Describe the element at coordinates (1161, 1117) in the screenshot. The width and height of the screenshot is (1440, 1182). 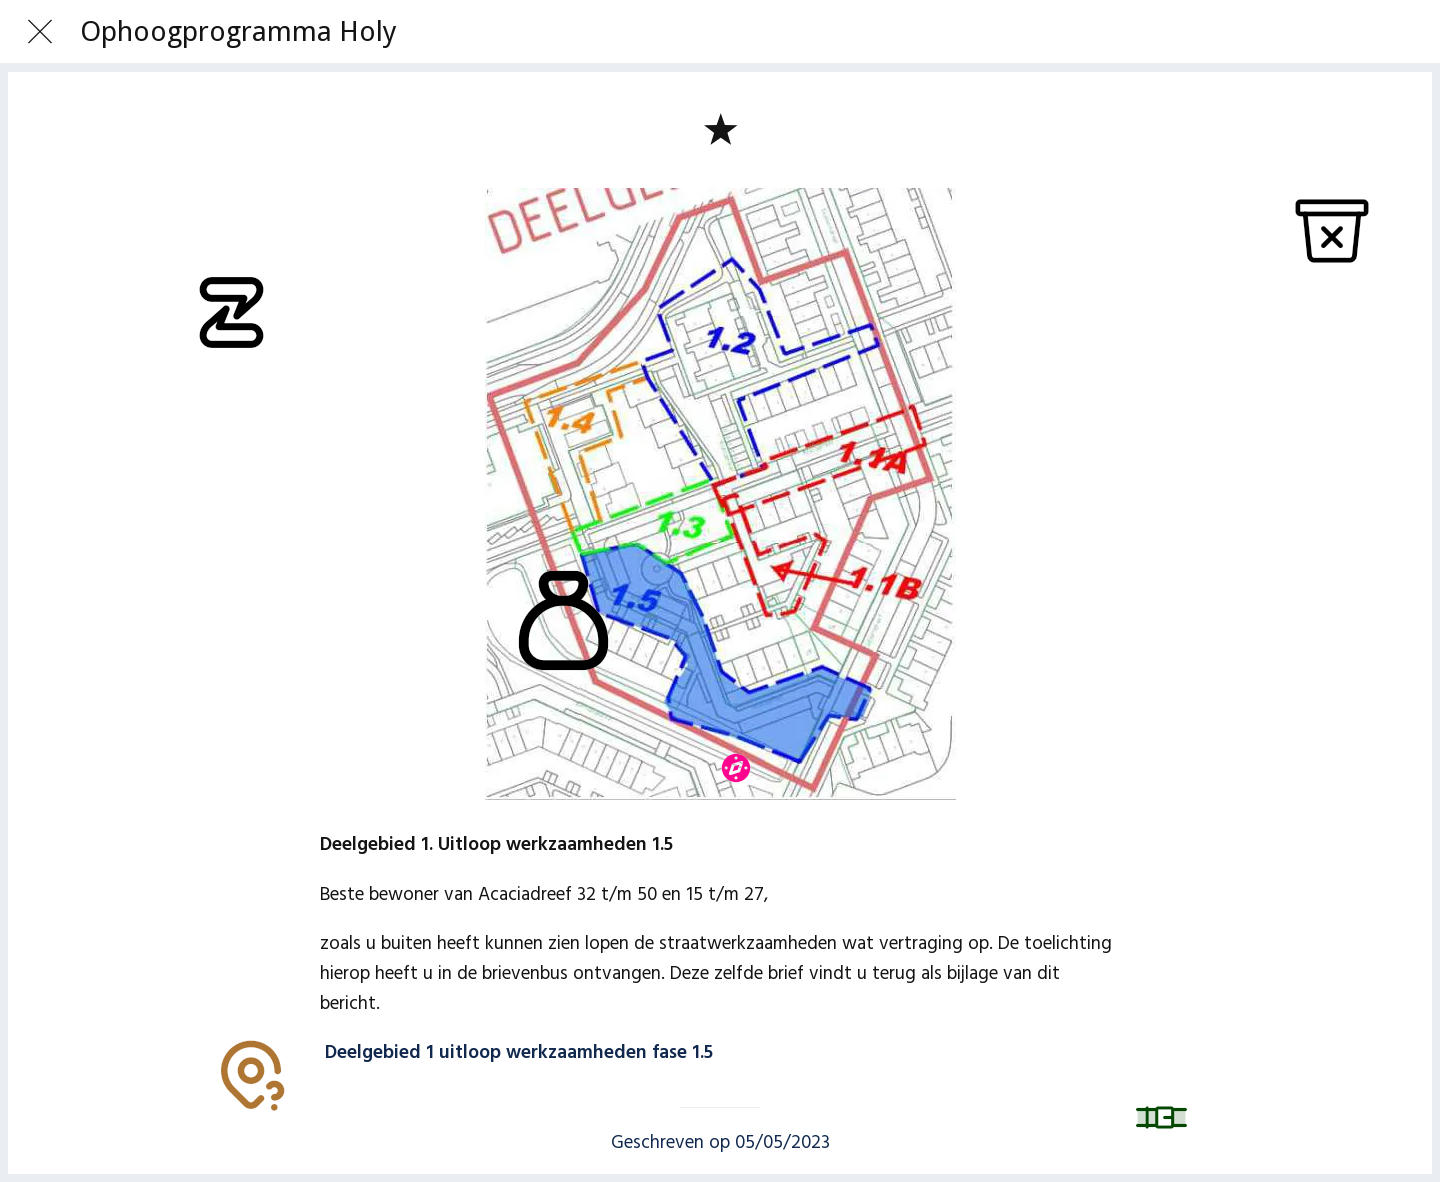
I see `access clothing or accessory settings` at that location.